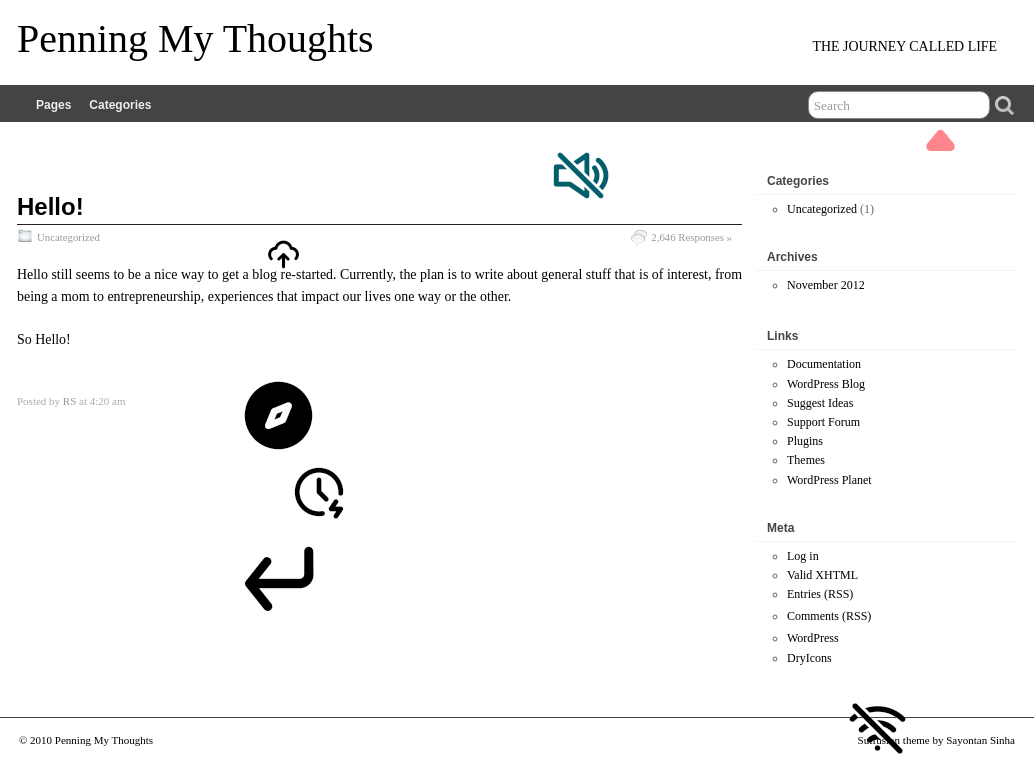 The image size is (1034, 764). Describe the element at coordinates (283, 254) in the screenshot. I see `upload file to cloud storage` at that location.